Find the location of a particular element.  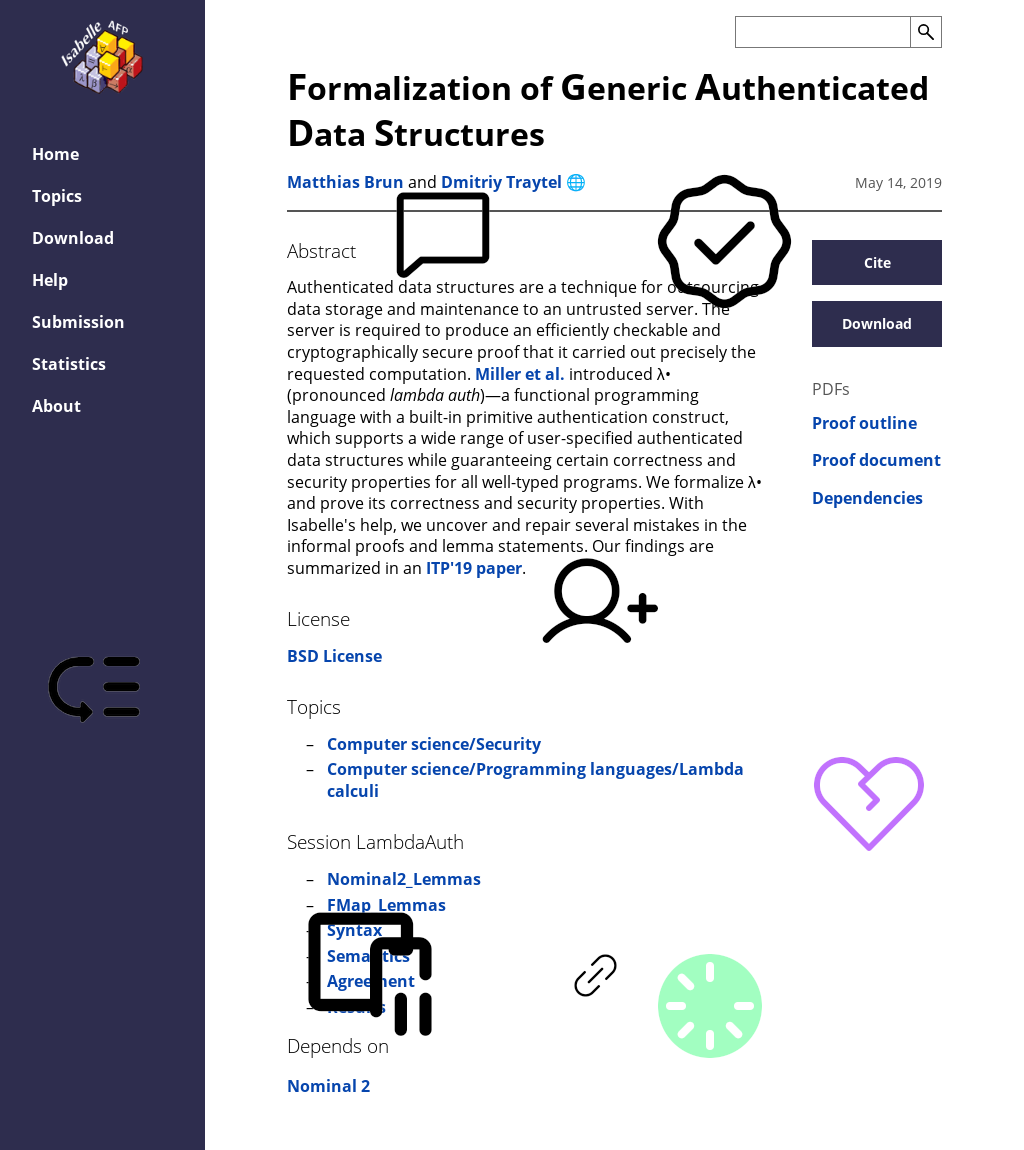

open chat or messaging is located at coordinates (443, 228).